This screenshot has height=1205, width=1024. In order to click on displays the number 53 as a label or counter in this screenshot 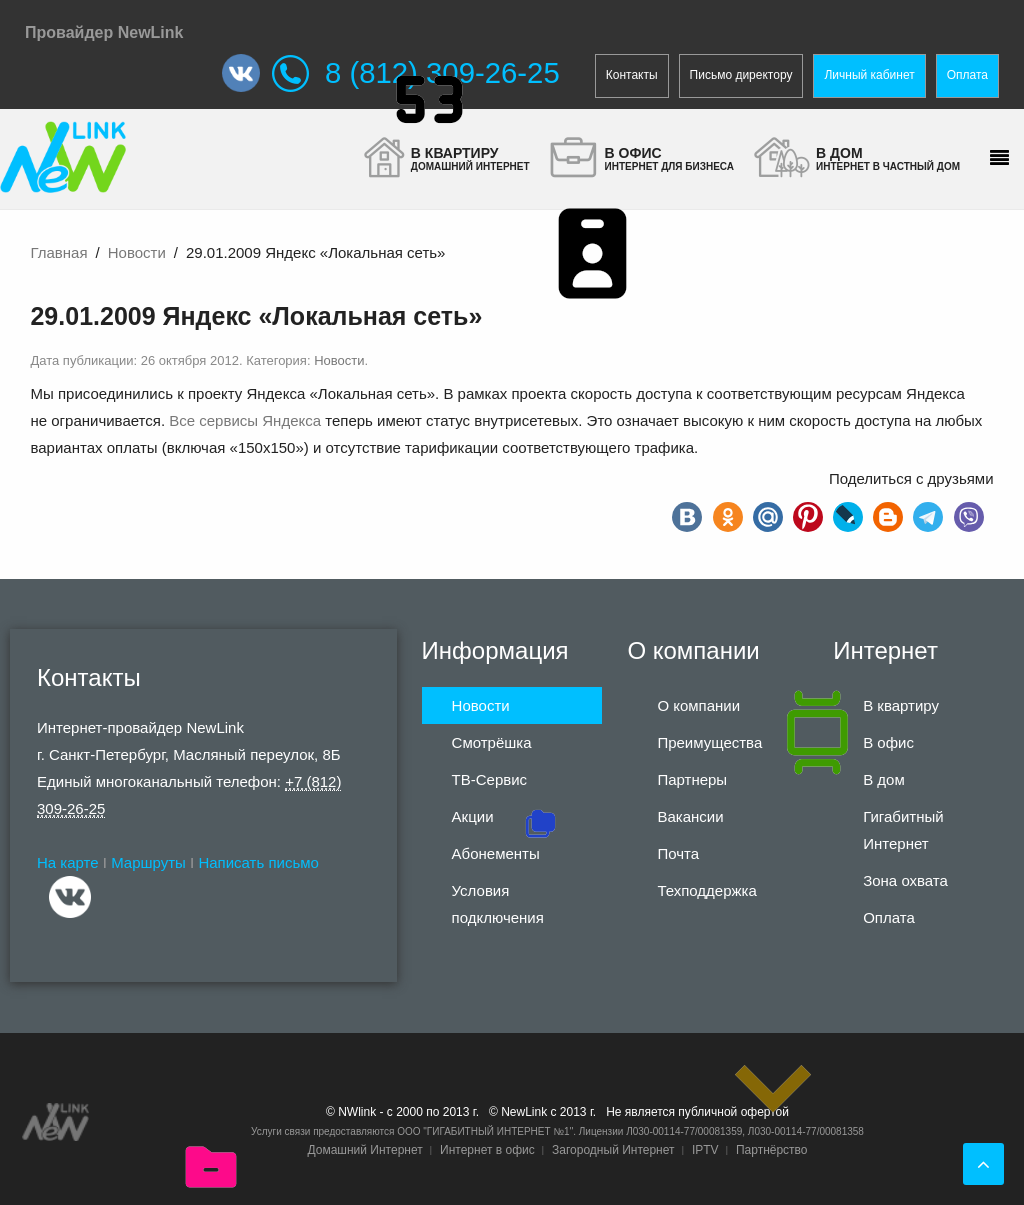, I will do `click(429, 99)`.